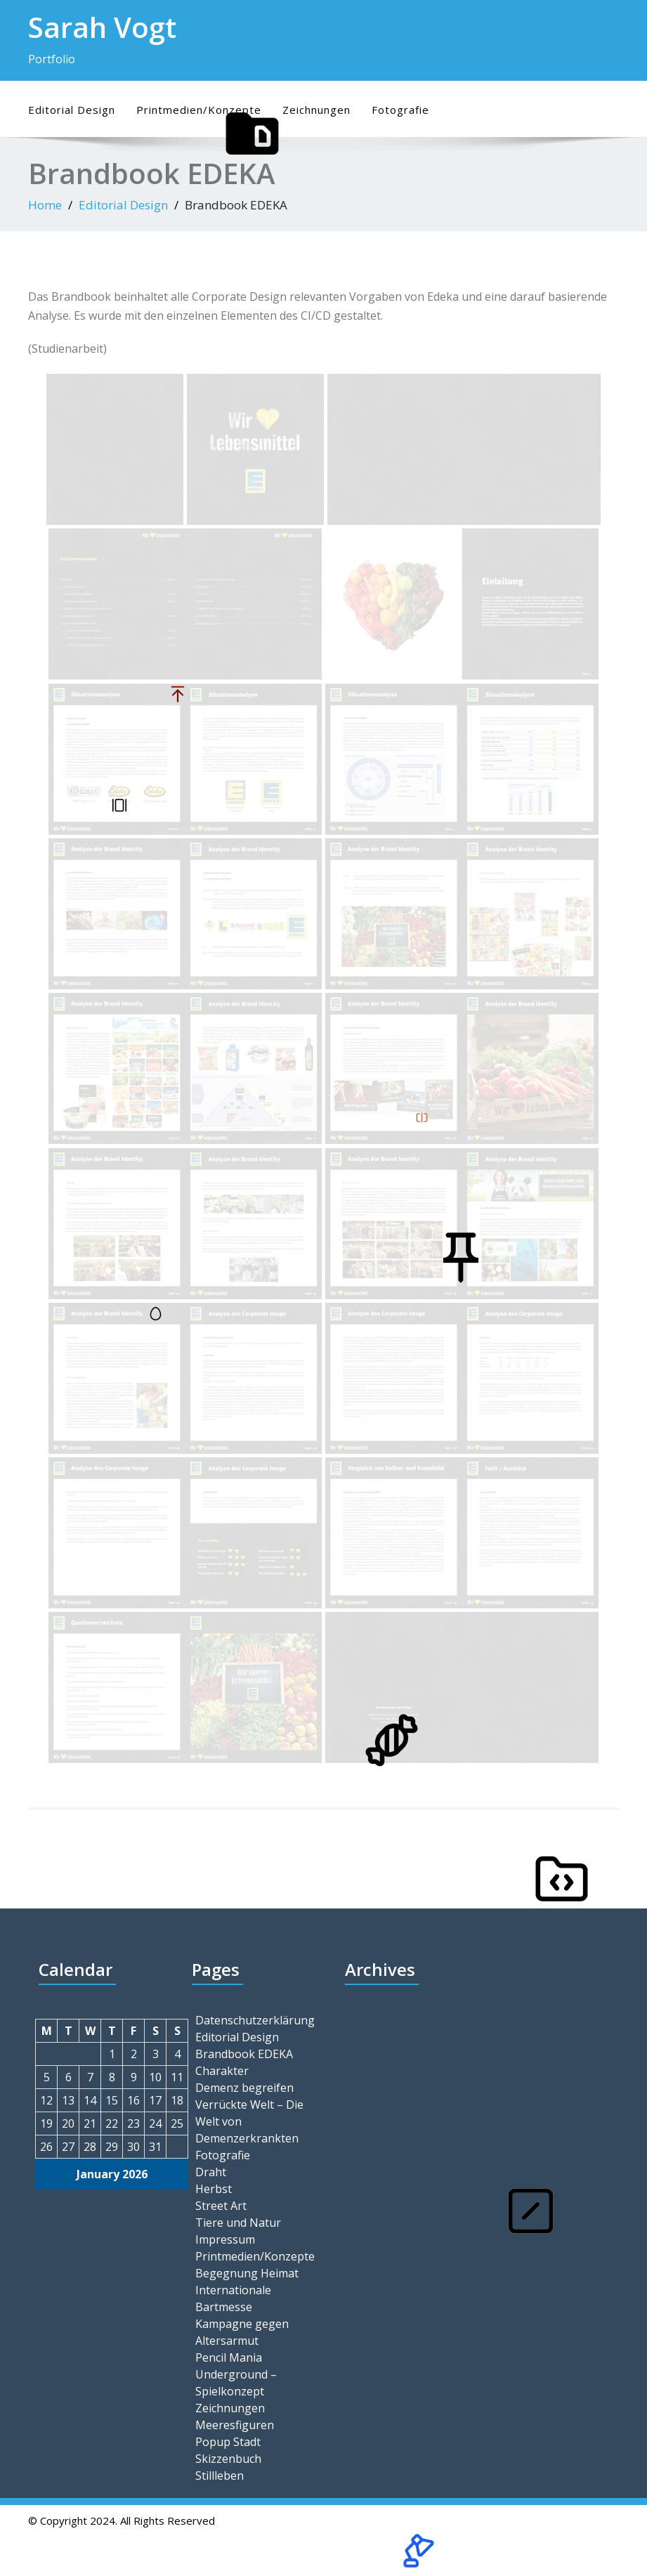 The image size is (647, 2576). I want to click on split view horizontally, so click(421, 1117).